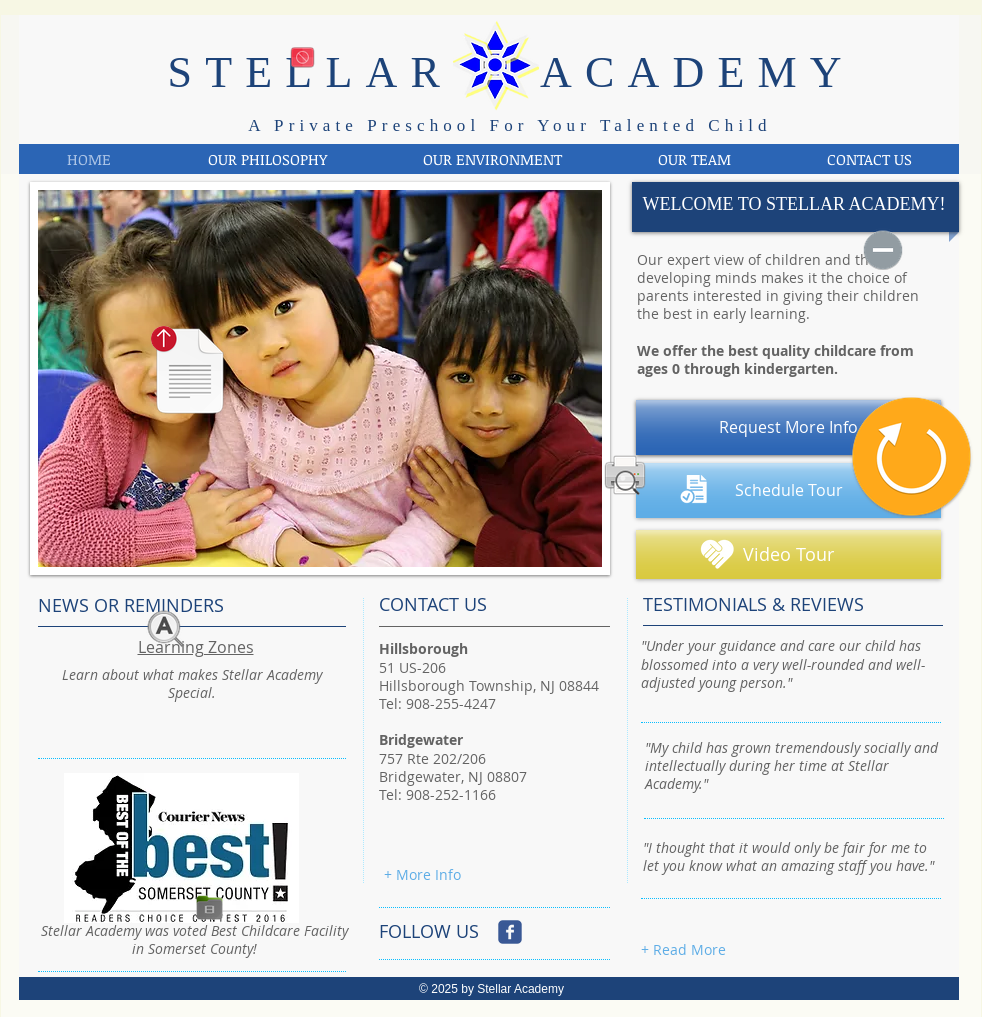 Image resolution: width=982 pixels, height=1017 pixels. I want to click on search for text or content, so click(166, 629).